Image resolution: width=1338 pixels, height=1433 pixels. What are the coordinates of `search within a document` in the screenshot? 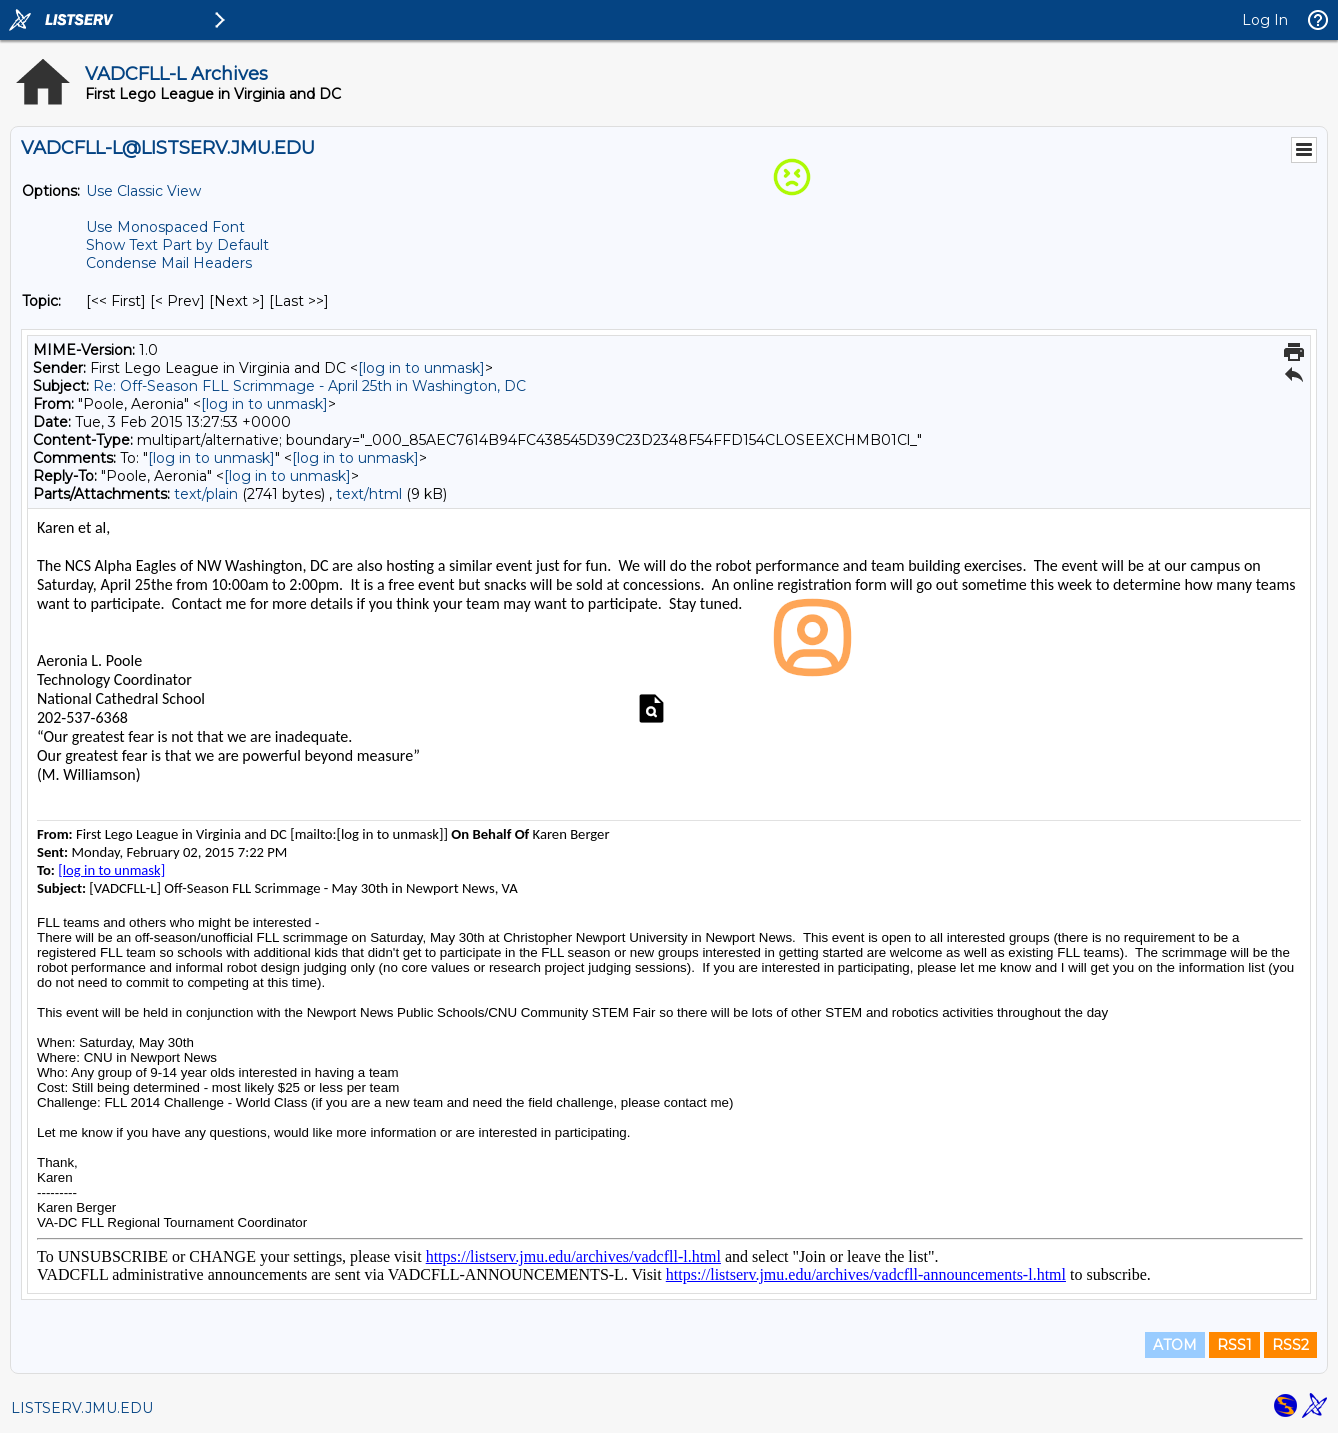 It's located at (651, 708).